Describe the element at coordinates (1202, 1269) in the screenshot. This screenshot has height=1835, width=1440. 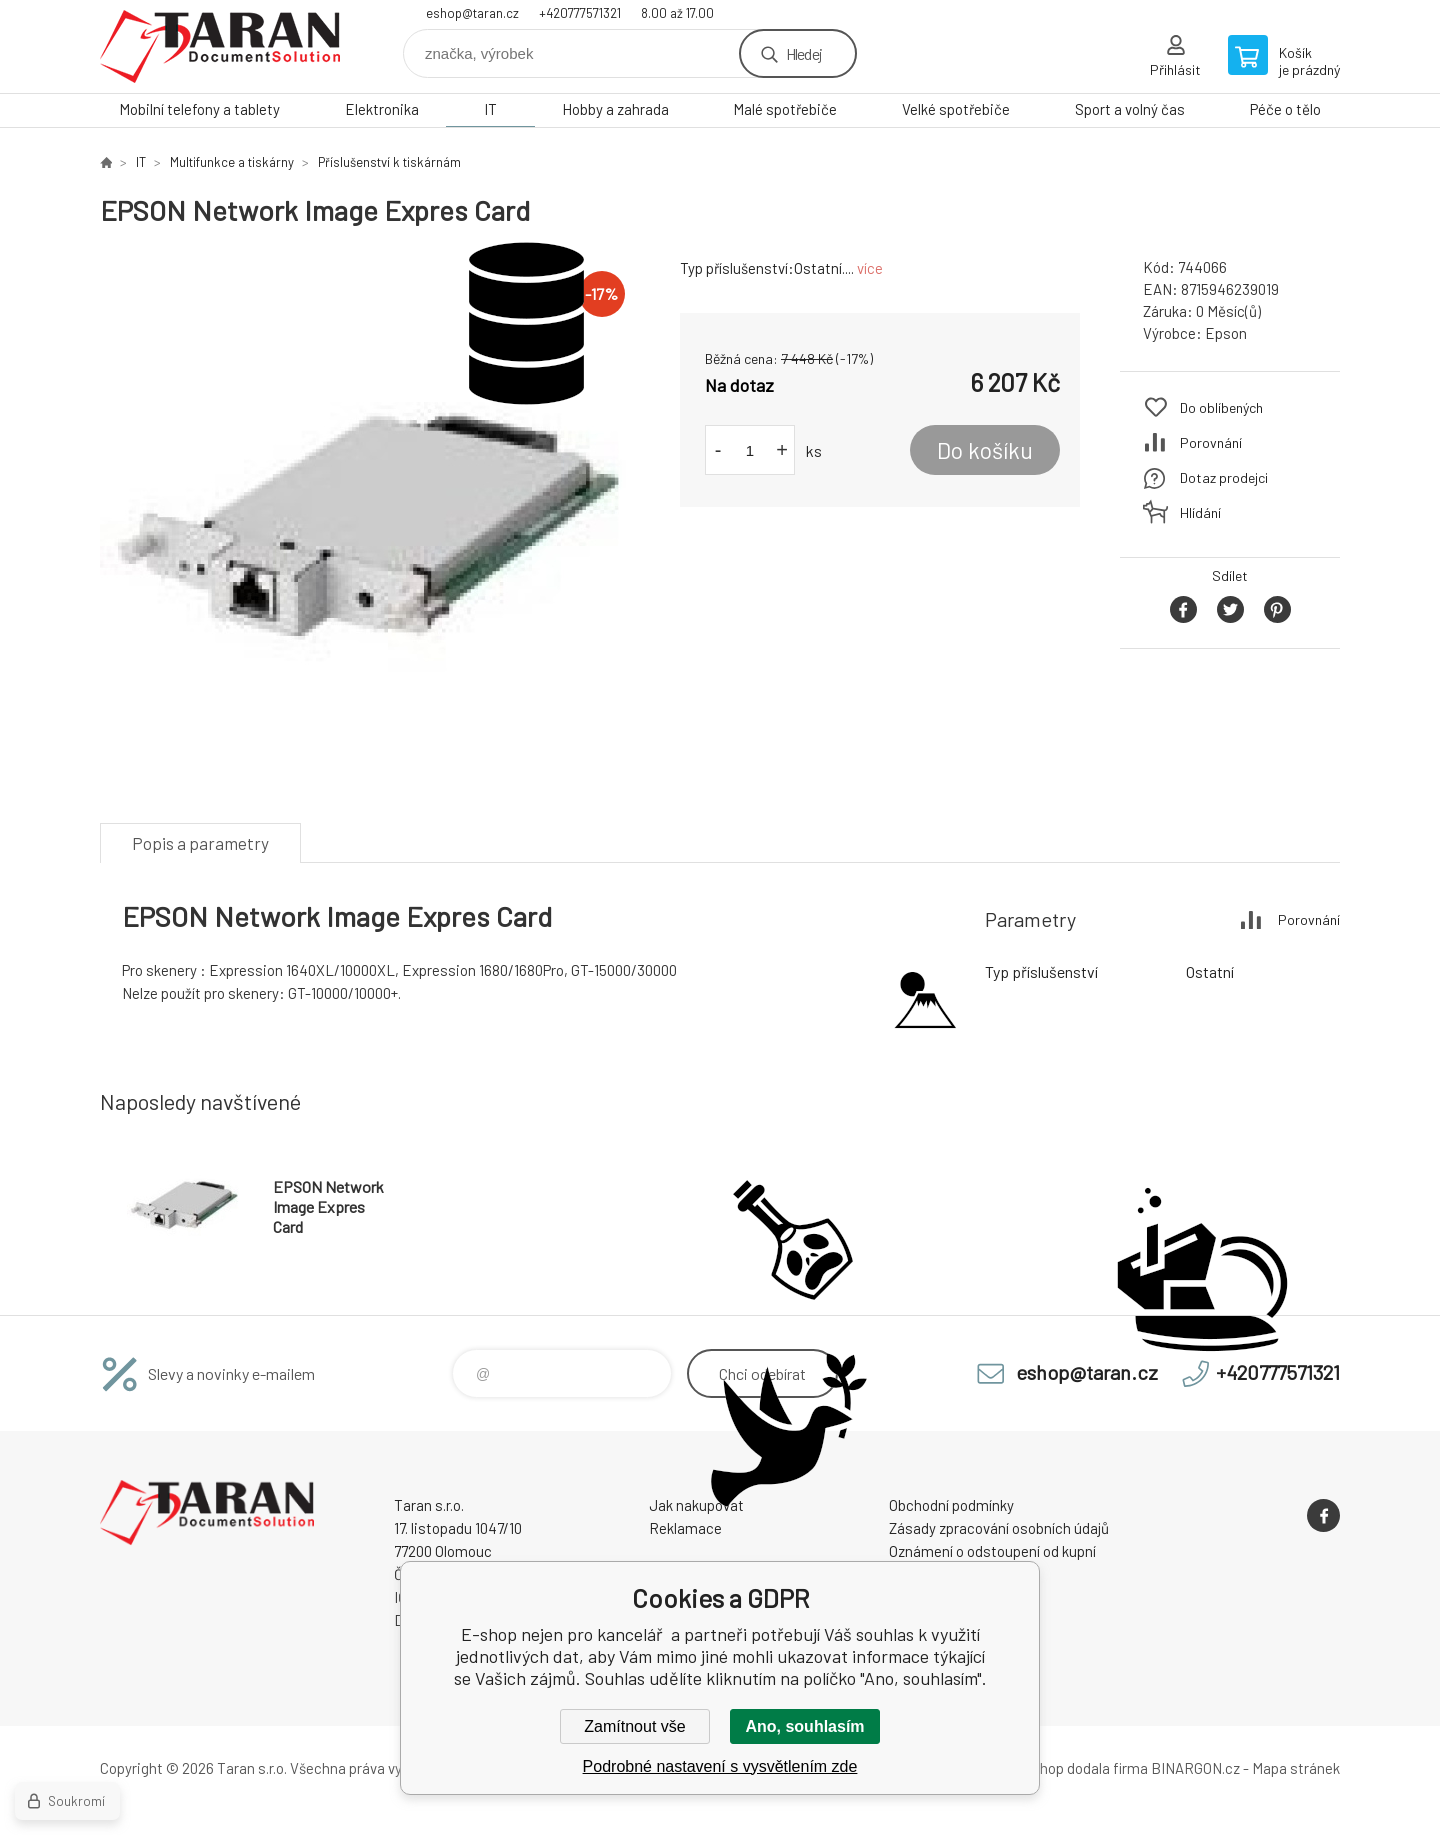
I see `select mini-submarine vehicle or unit` at that location.